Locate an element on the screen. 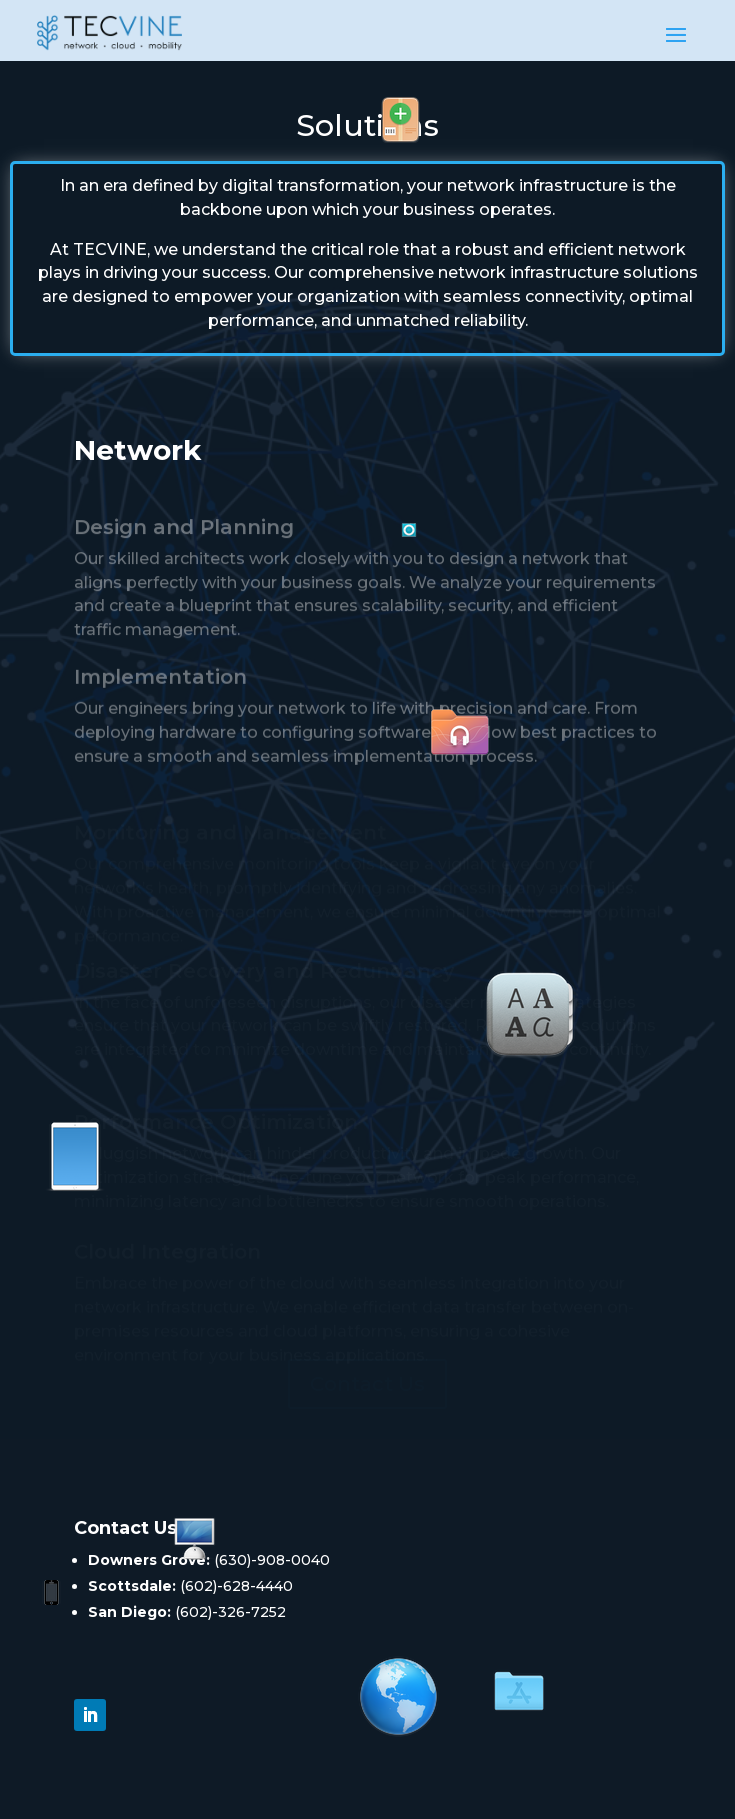 The width and height of the screenshot is (735, 1819). view connected iPhone device is located at coordinates (51, 1592).